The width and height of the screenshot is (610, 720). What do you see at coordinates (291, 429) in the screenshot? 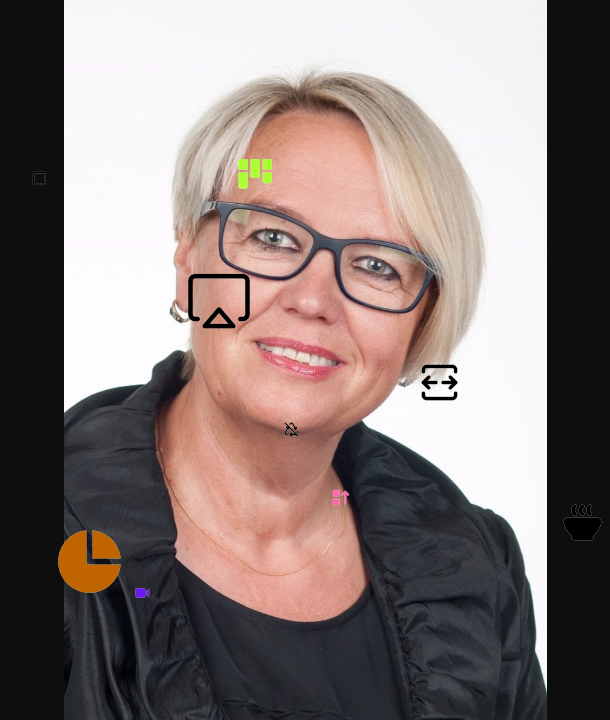
I see `recycling unavailable or disabled` at bounding box center [291, 429].